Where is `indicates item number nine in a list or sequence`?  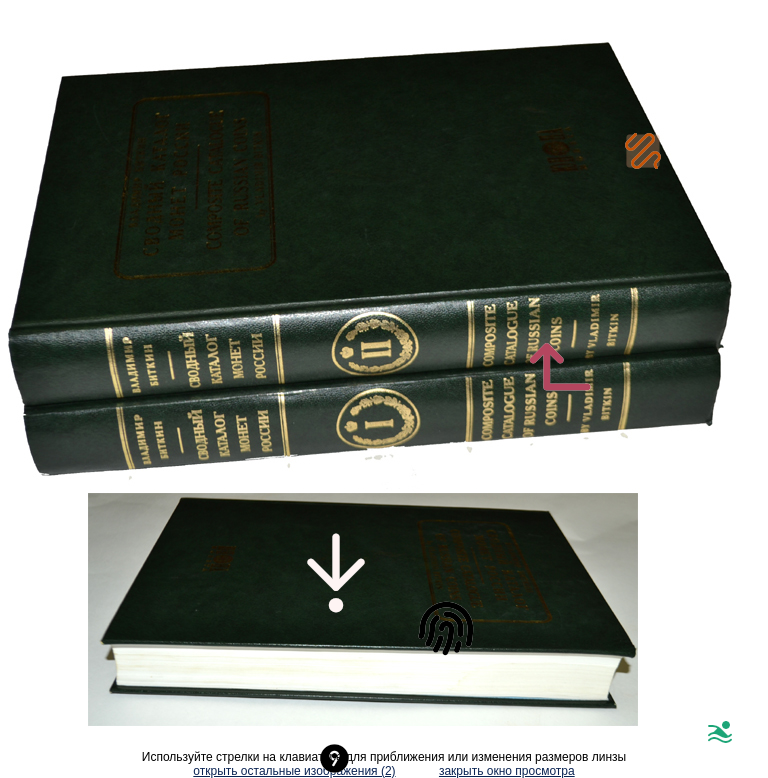 indicates item number nine in a list or sequence is located at coordinates (334, 758).